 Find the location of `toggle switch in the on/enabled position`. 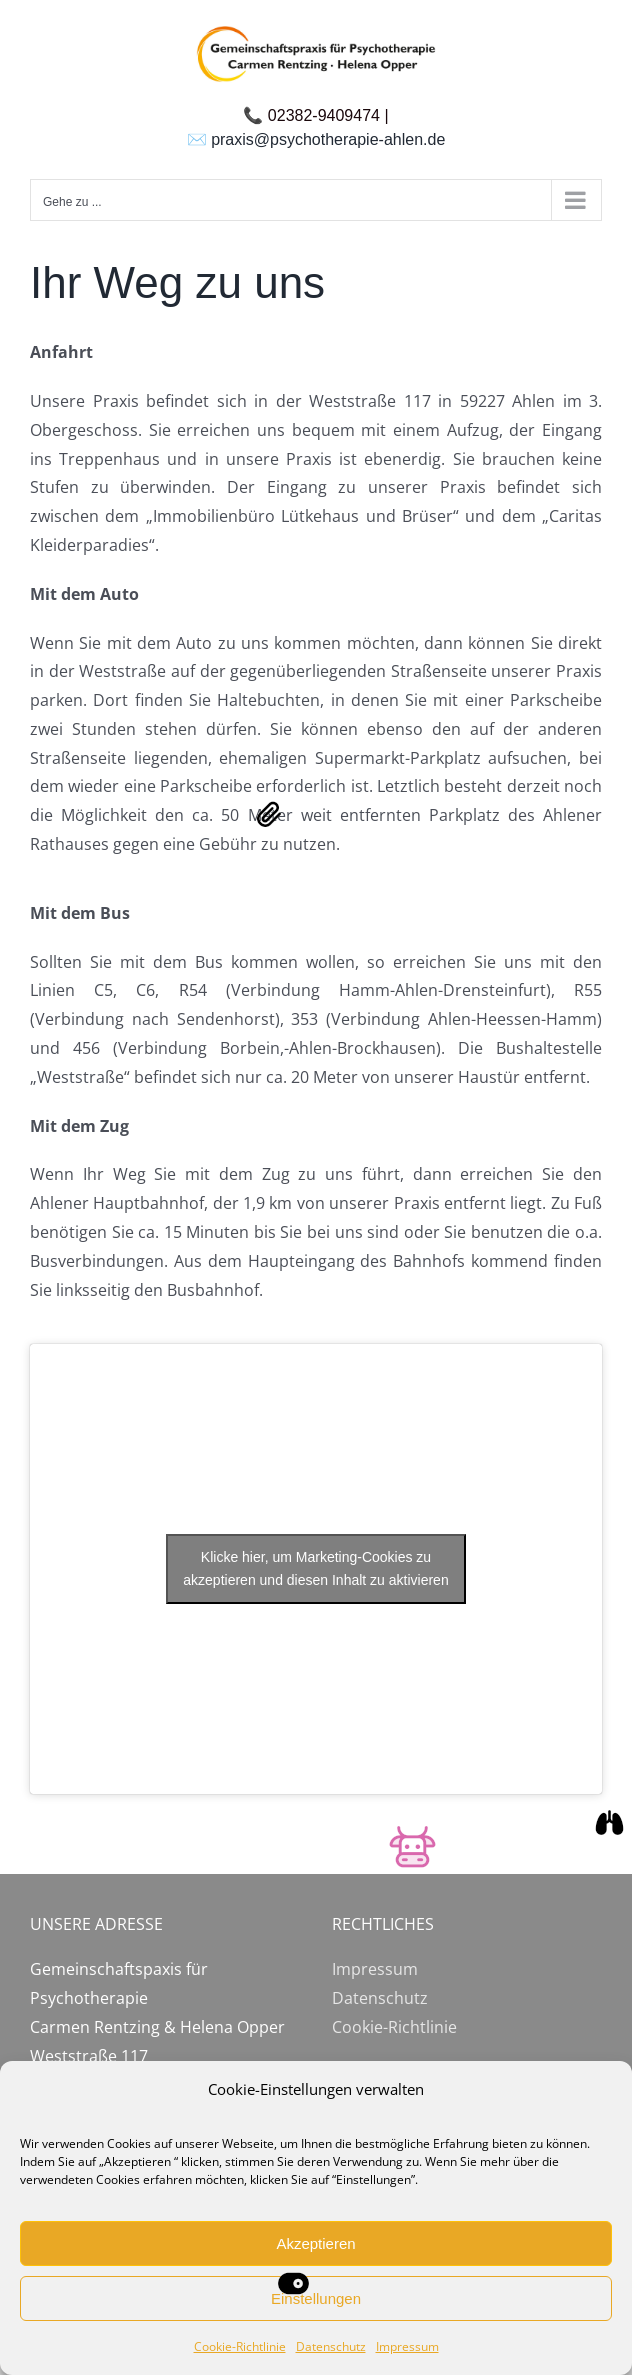

toggle switch in the on/enabled position is located at coordinates (293, 2283).